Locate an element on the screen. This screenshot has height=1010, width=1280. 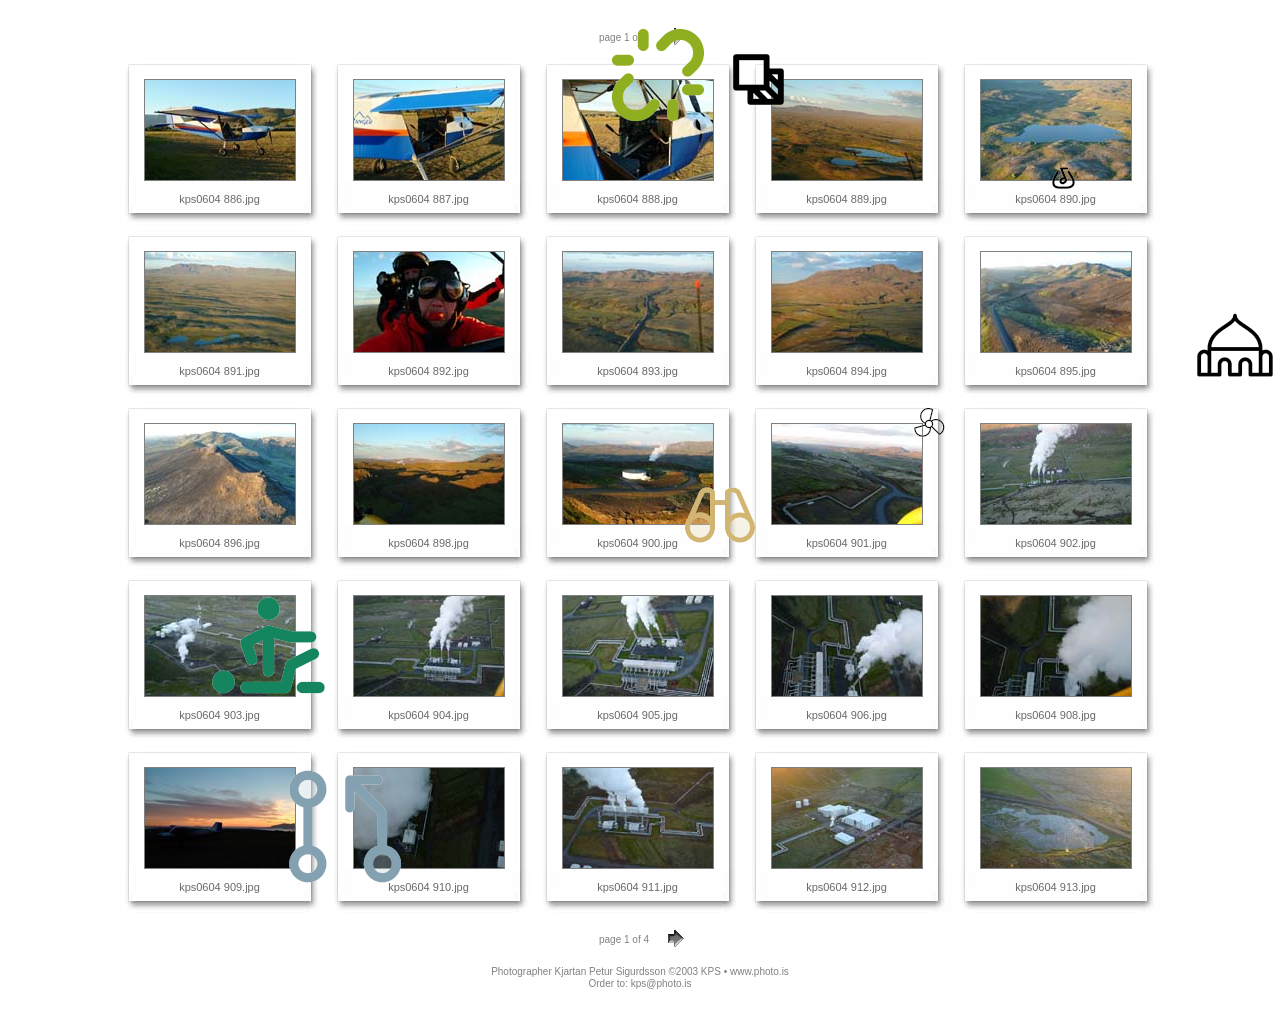
create a new pull request is located at coordinates (340, 826).